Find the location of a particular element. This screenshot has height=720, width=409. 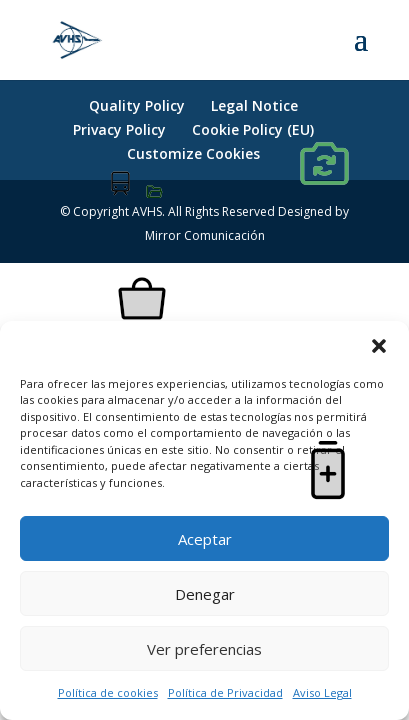

access train schedules or rail services is located at coordinates (120, 182).